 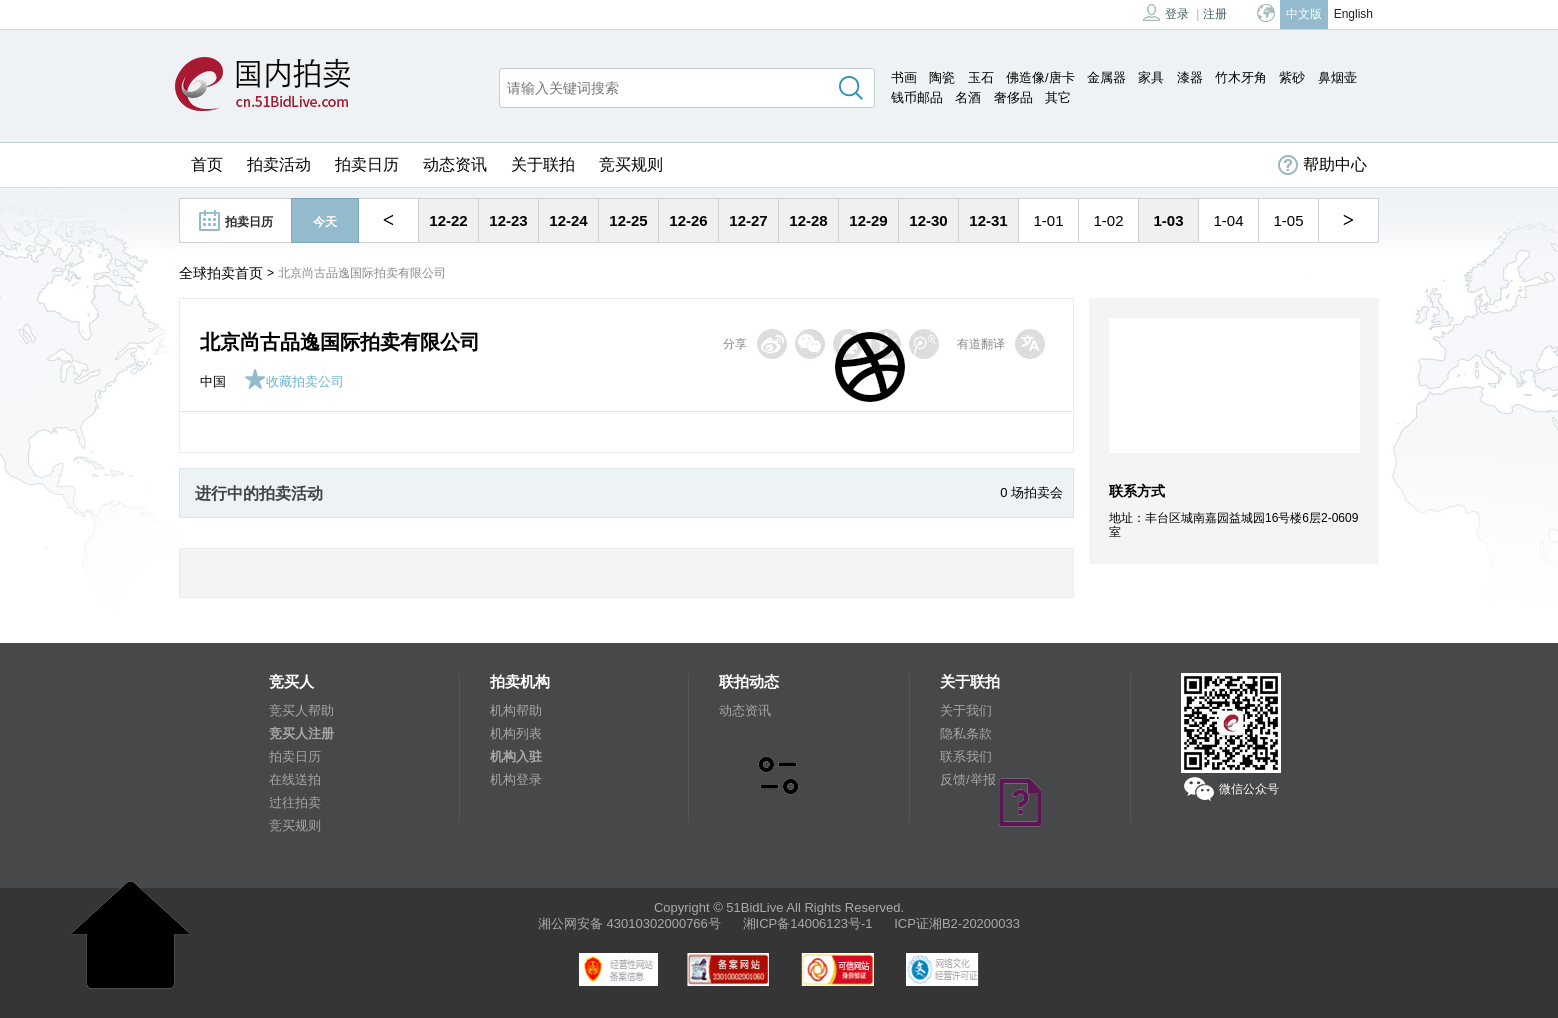 I want to click on adjust audio equalizer settings, so click(x=778, y=775).